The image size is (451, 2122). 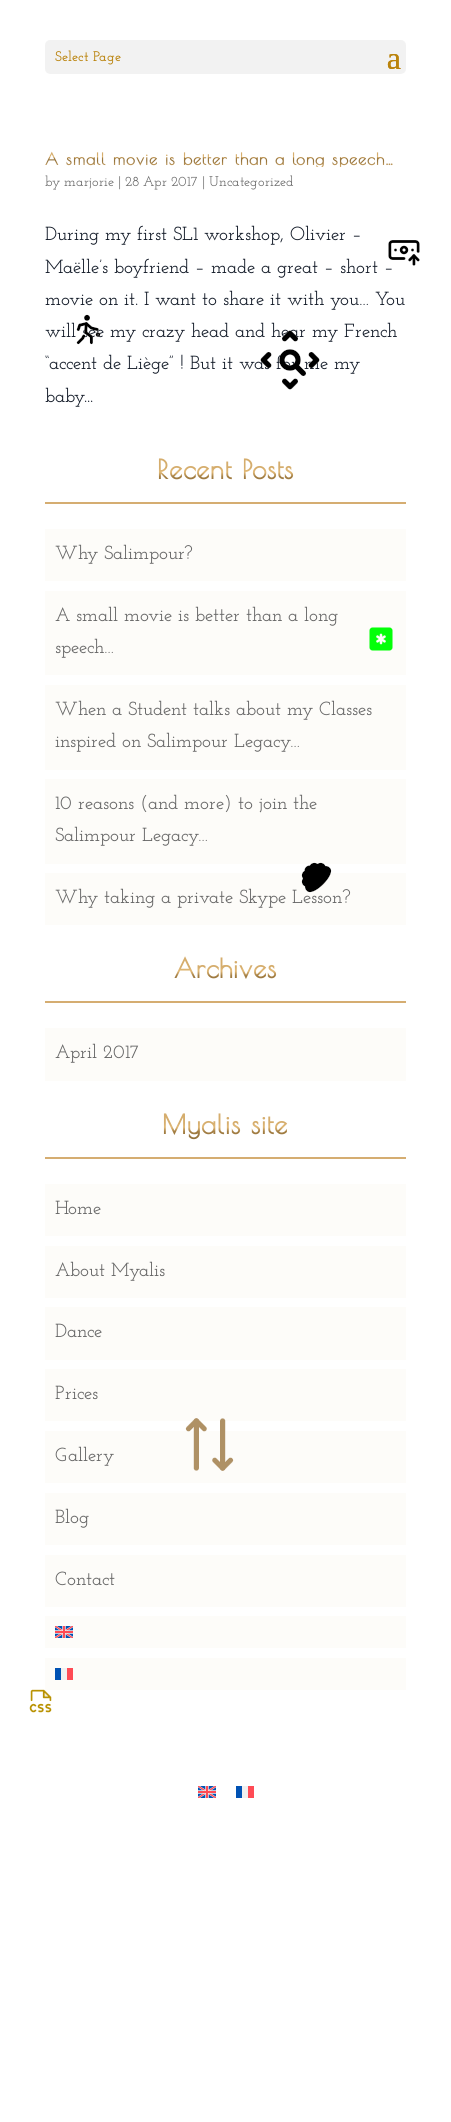 What do you see at coordinates (209, 1444) in the screenshot?
I see `sort items in ascending or descending order` at bounding box center [209, 1444].